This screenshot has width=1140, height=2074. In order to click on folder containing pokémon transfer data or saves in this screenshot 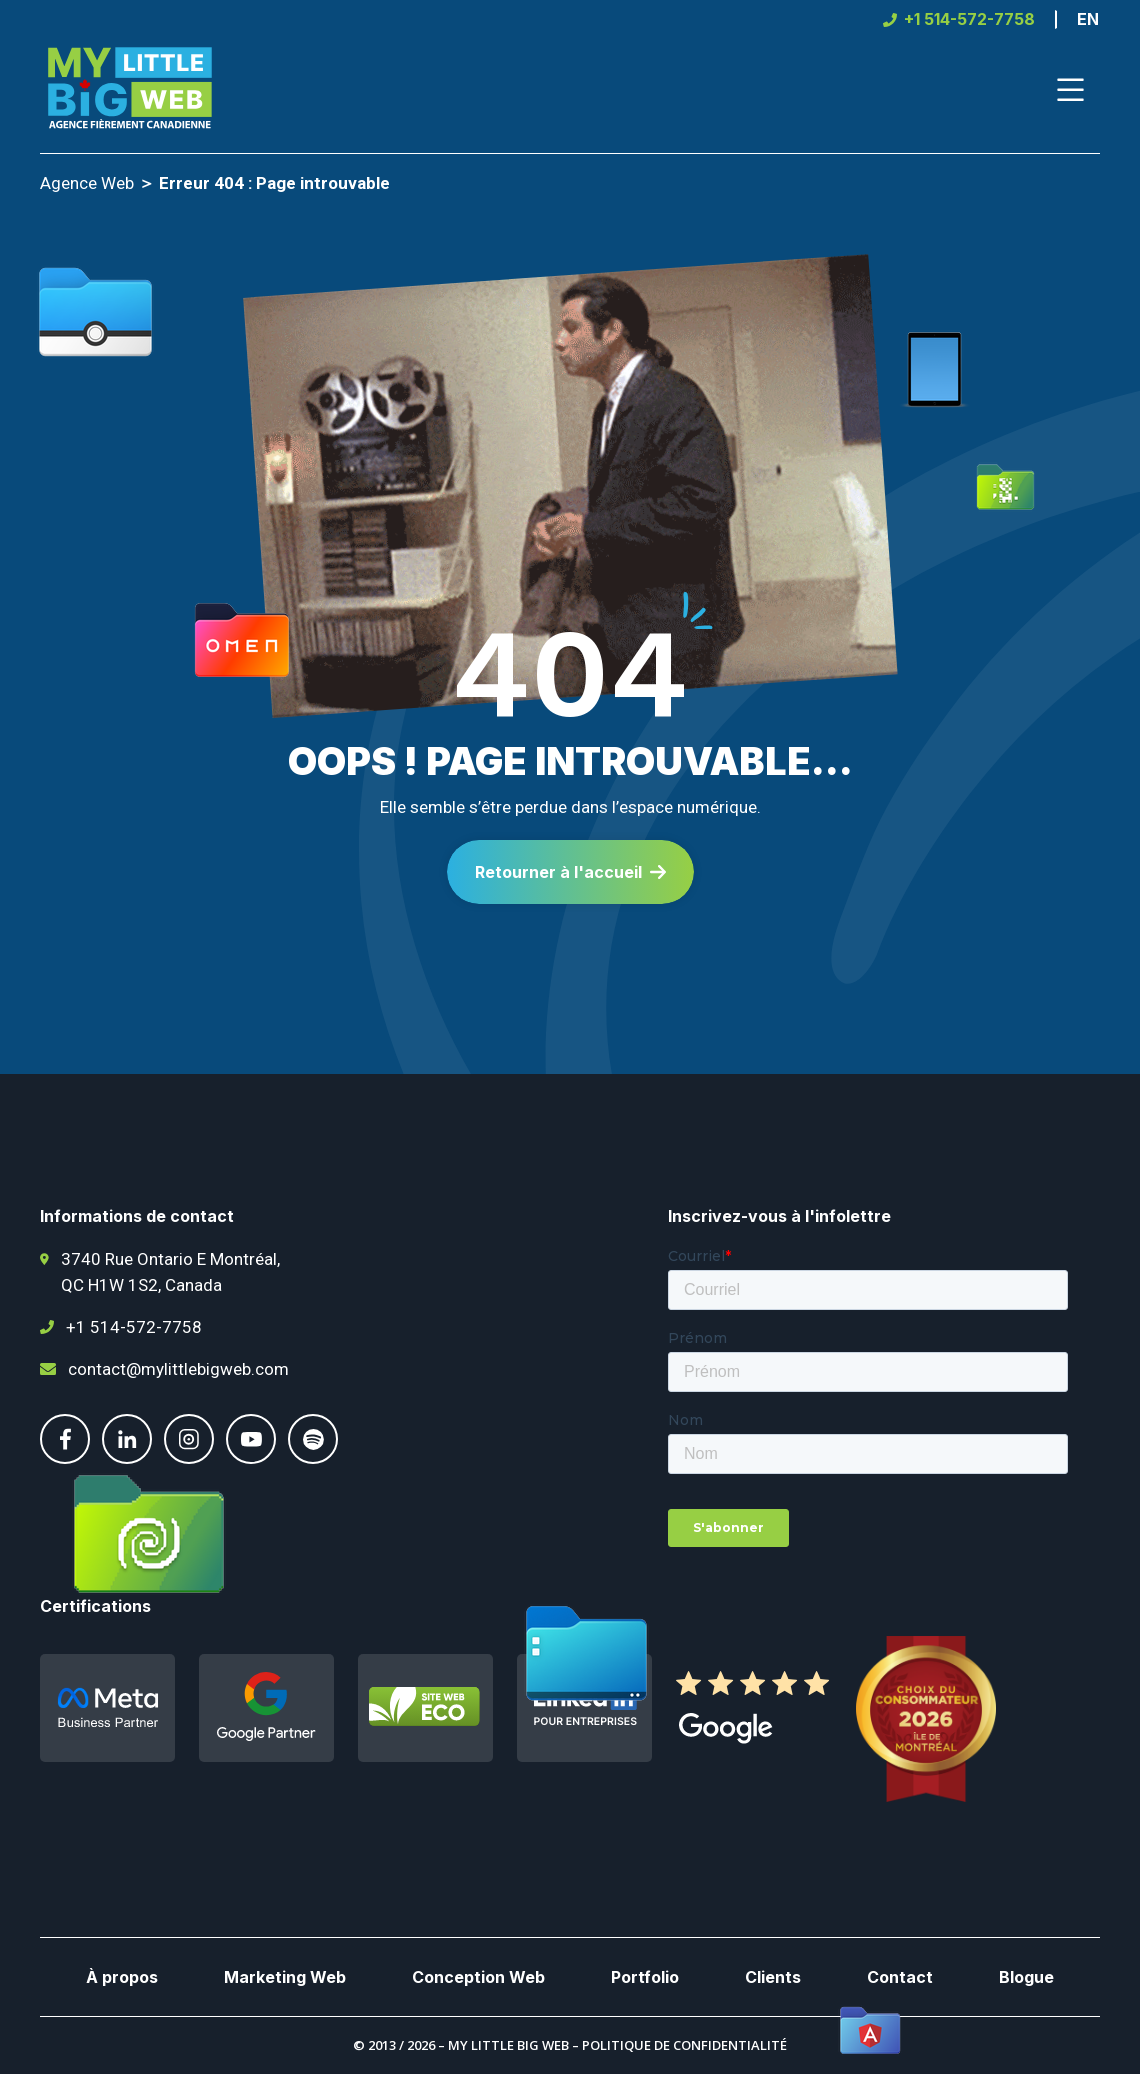, I will do `click(95, 315)`.